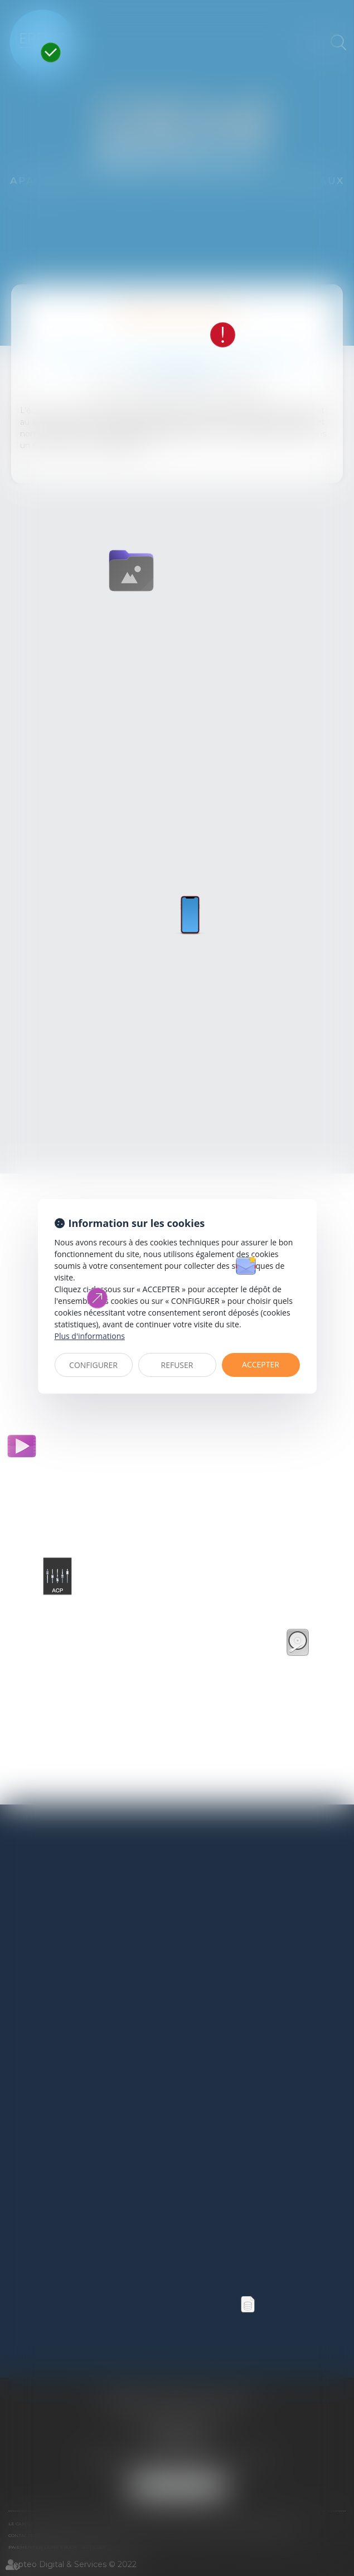 The height and width of the screenshot is (2576, 354). Describe the element at coordinates (298, 1642) in the screenshot. I see `open the disk management utility` at that location.